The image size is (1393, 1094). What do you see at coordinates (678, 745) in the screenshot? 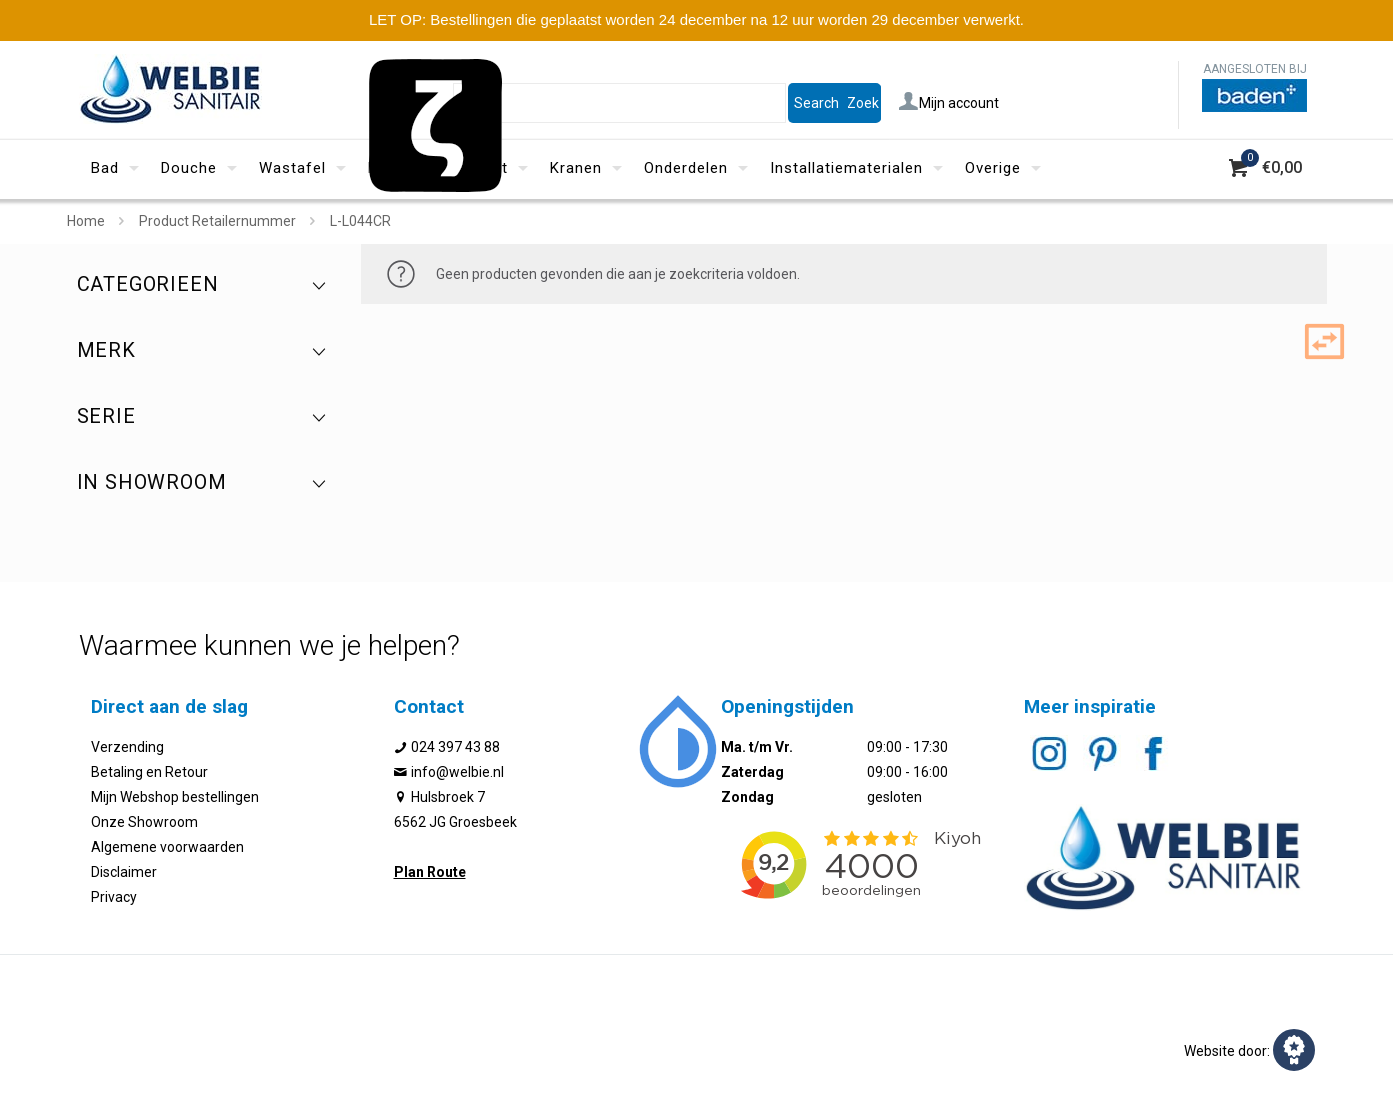
I see `adjust color contrast settings` at bounding box center [678, 745].